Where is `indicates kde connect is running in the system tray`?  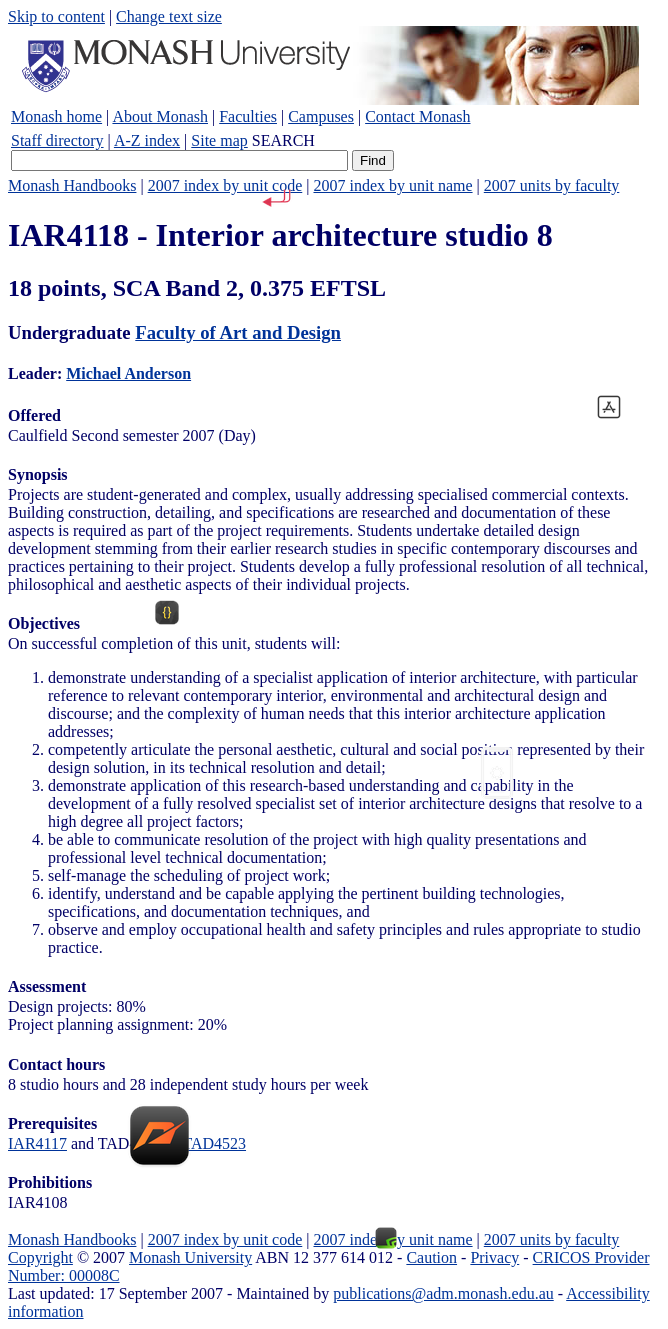
indicates kde connect is running in the system tray is located at coordinates (497, 773).